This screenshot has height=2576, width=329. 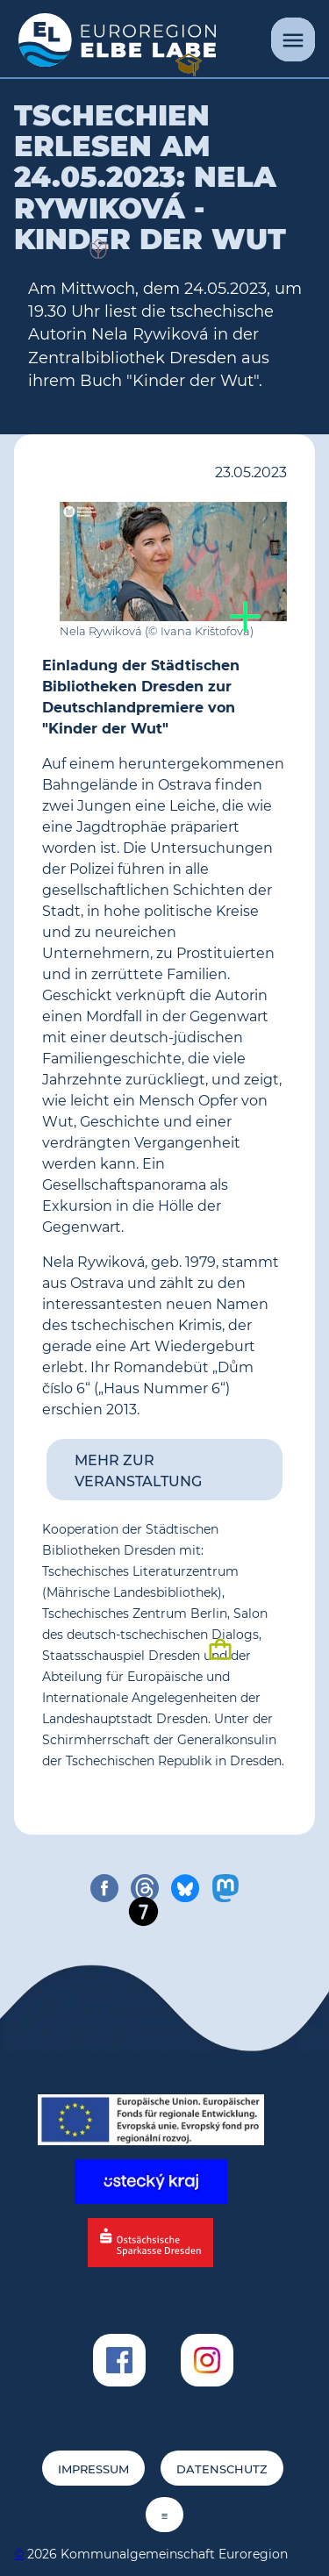 I want to click on add a new item, so click(x=245, y=616).